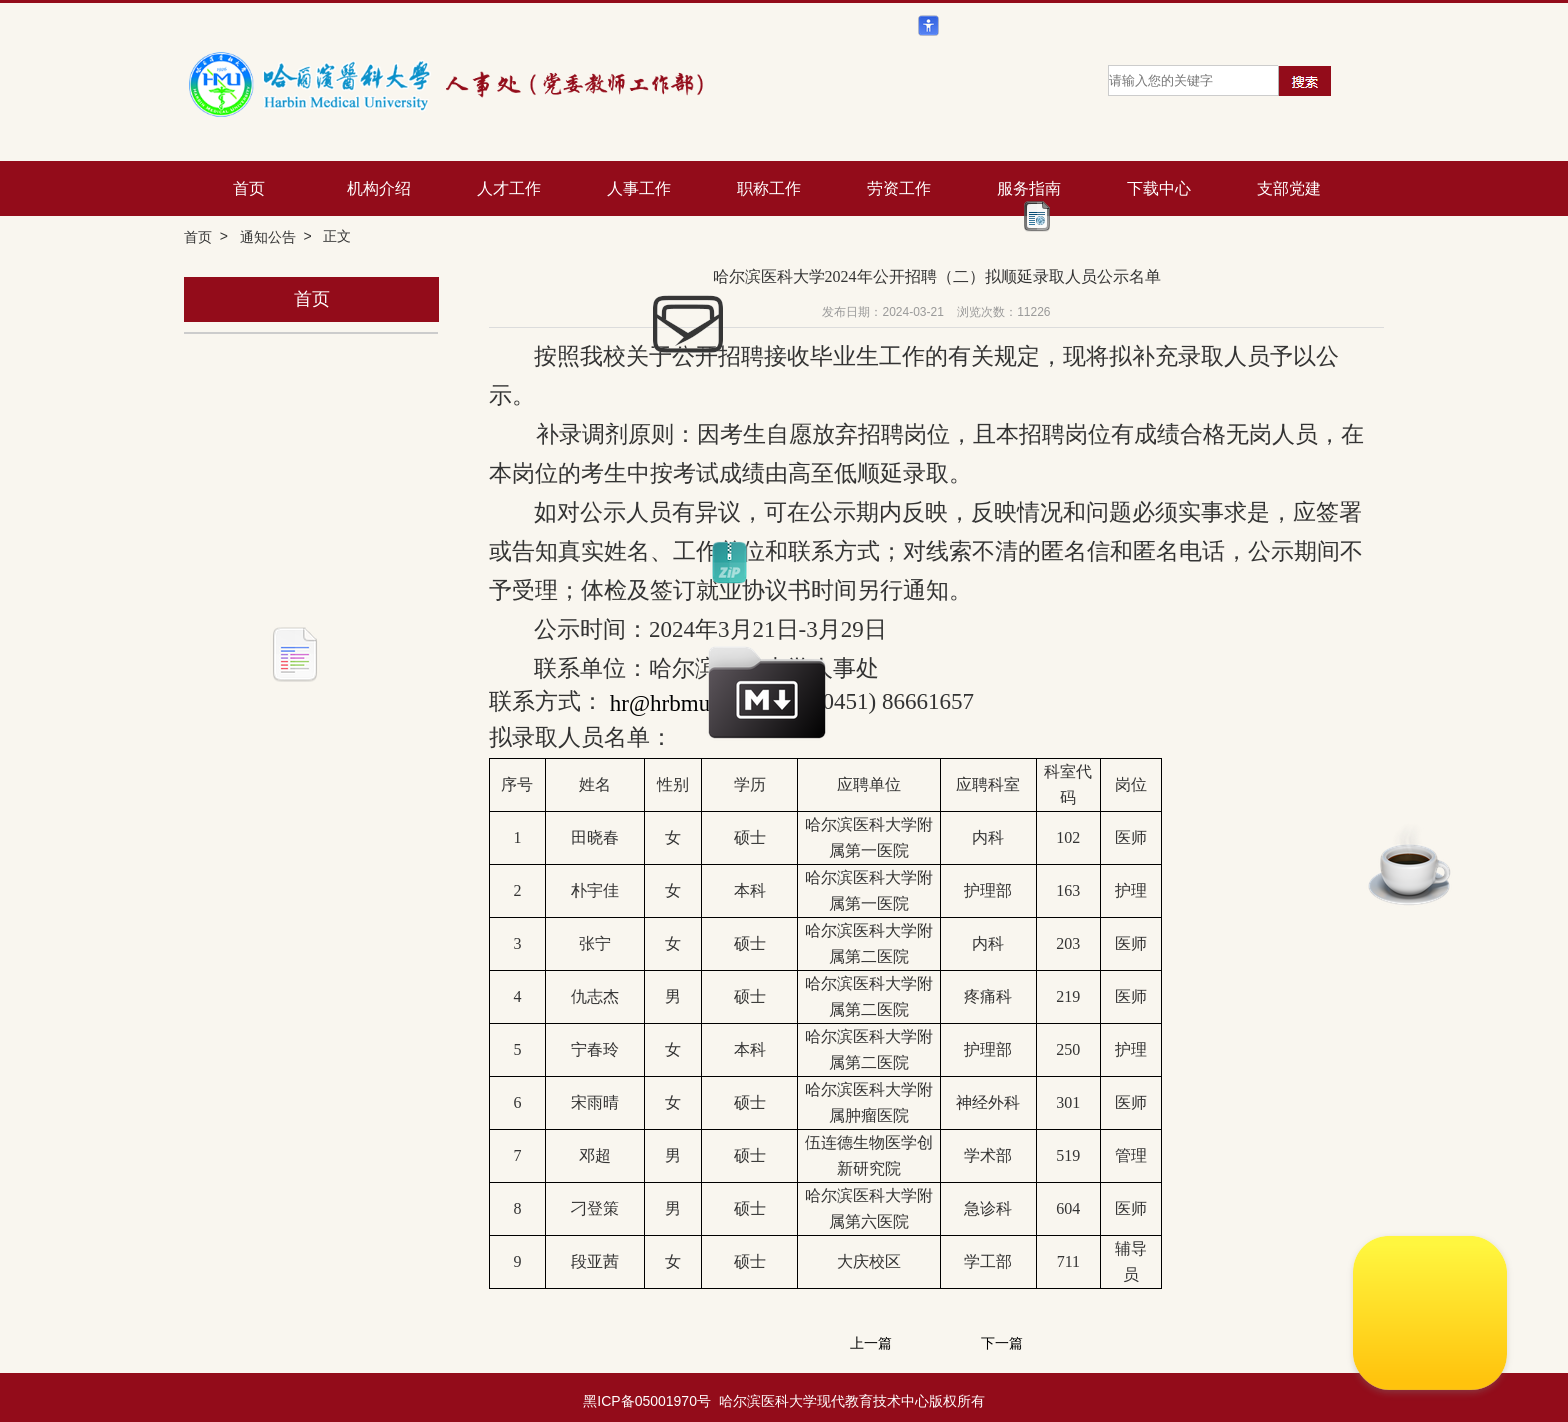 The height and width of the screenshot is (1422, 1568). Describe the element at coordinates (295, 654) in the screenshot. I see `access developer tools and settings` at that location.